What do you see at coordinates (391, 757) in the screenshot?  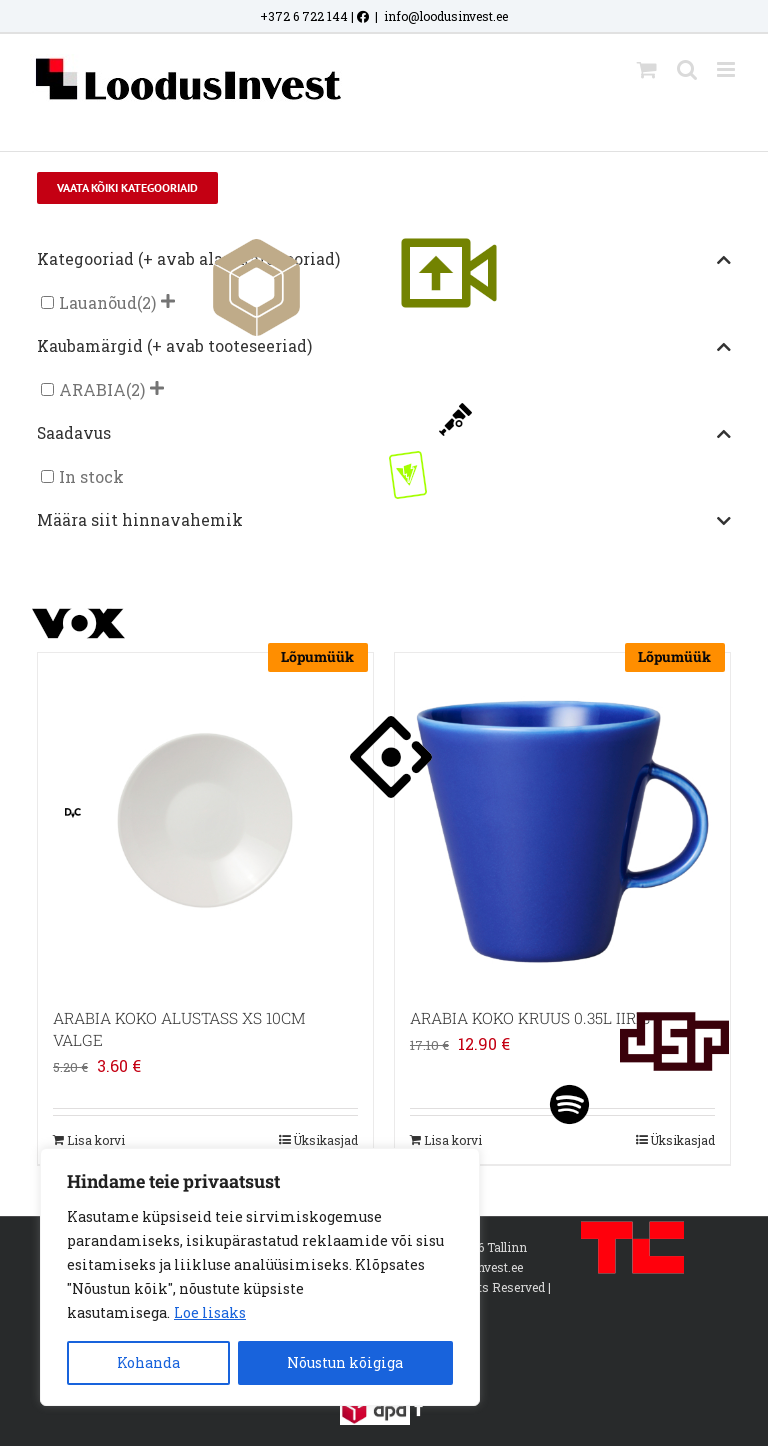 I see `navigate to Ant Design documentation or resources` at bounding box center [391, 757].